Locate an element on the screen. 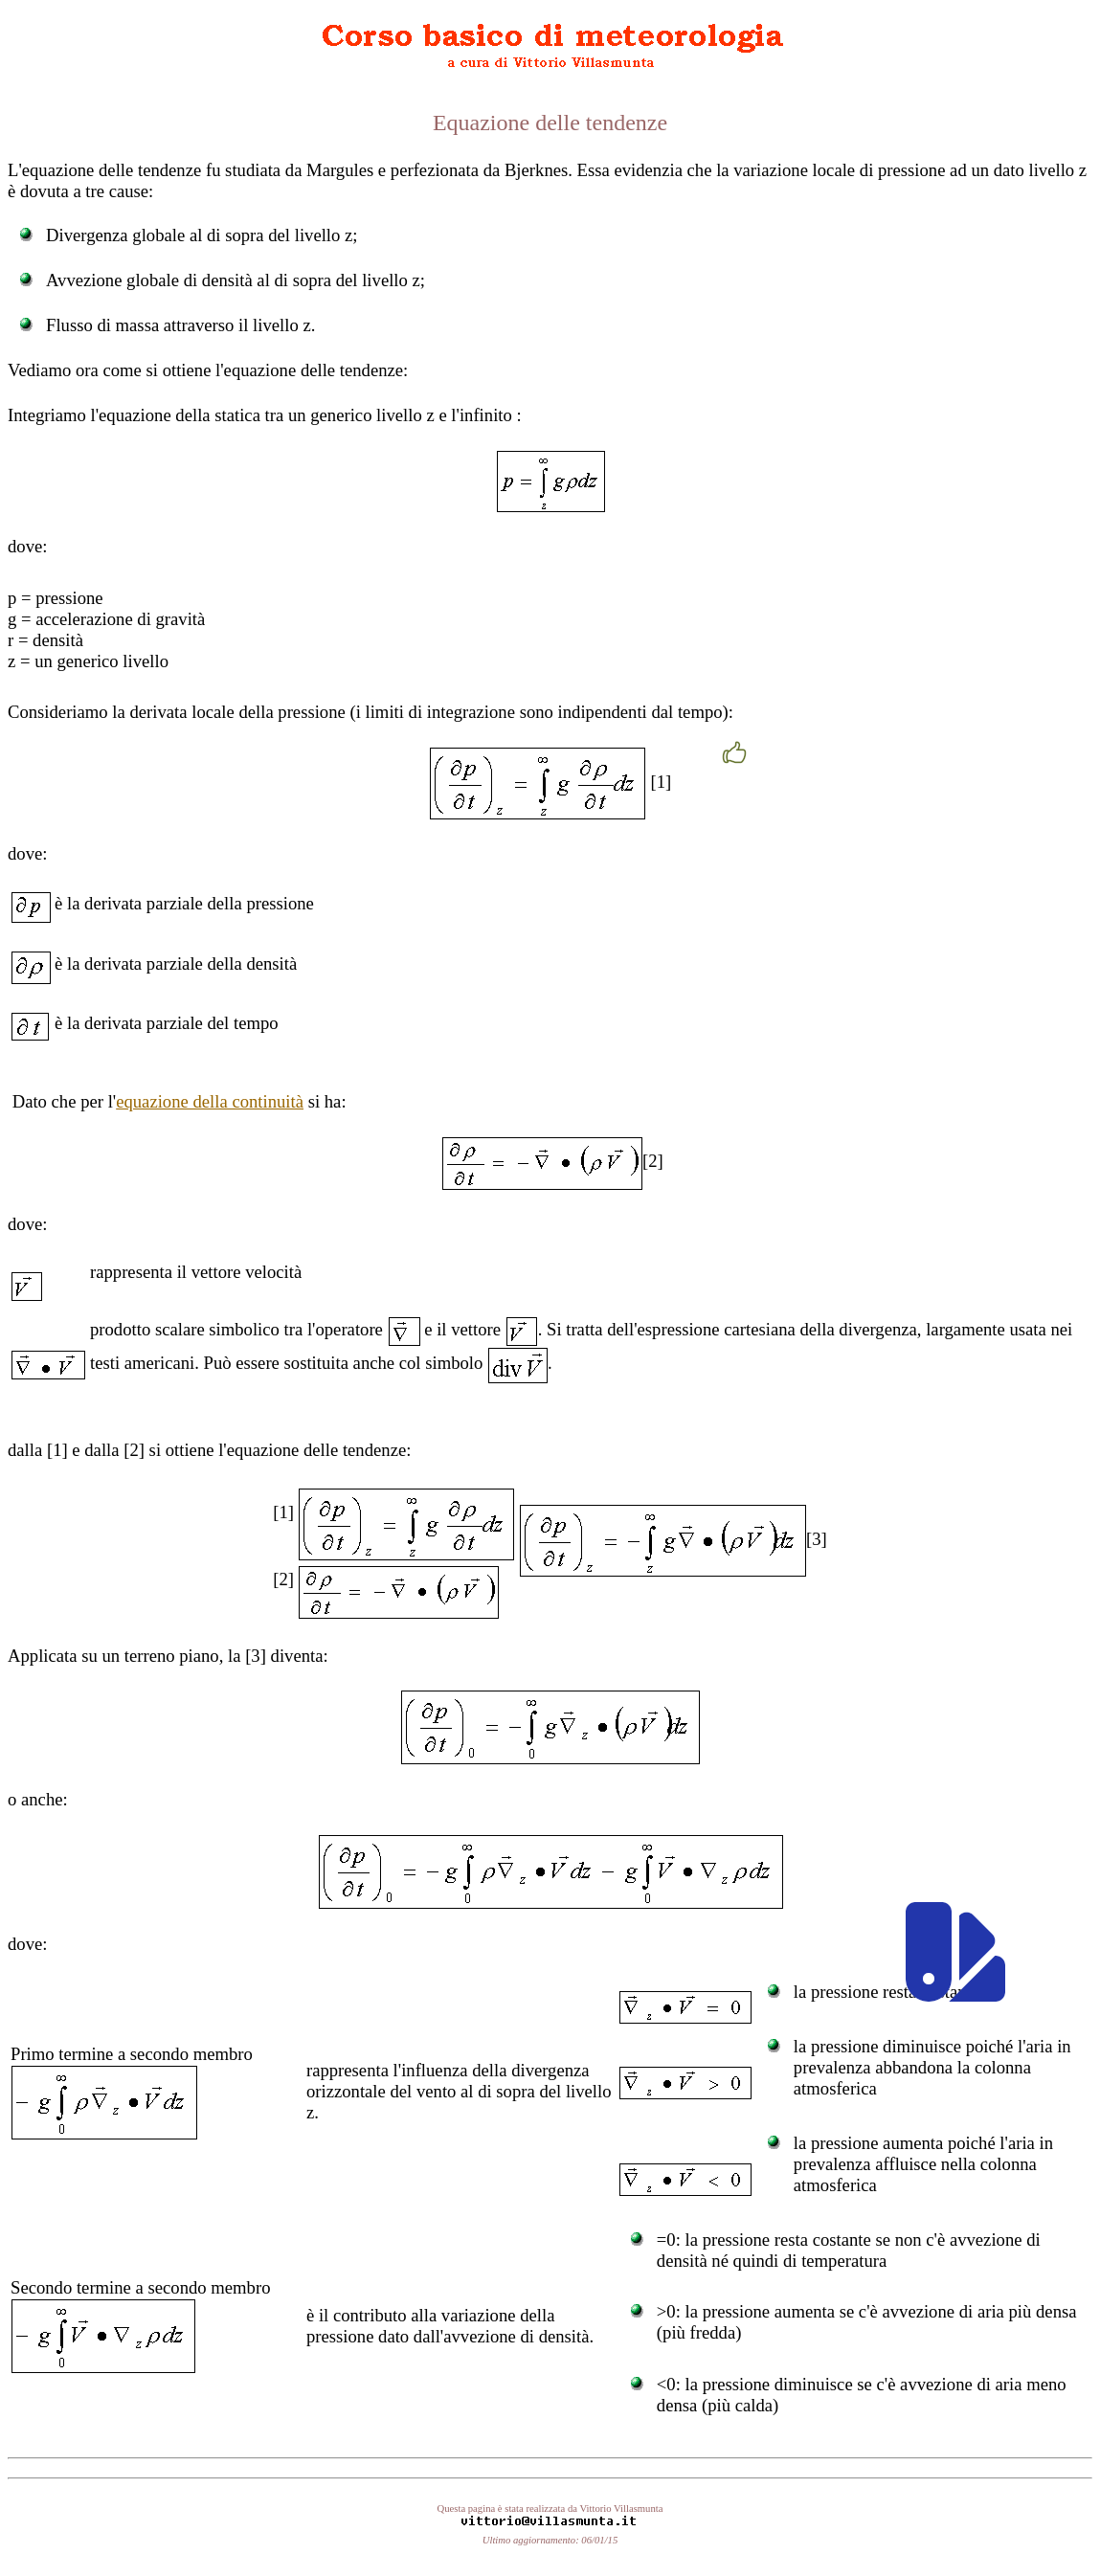  like or upvote content is located at coordinates (734, 753).